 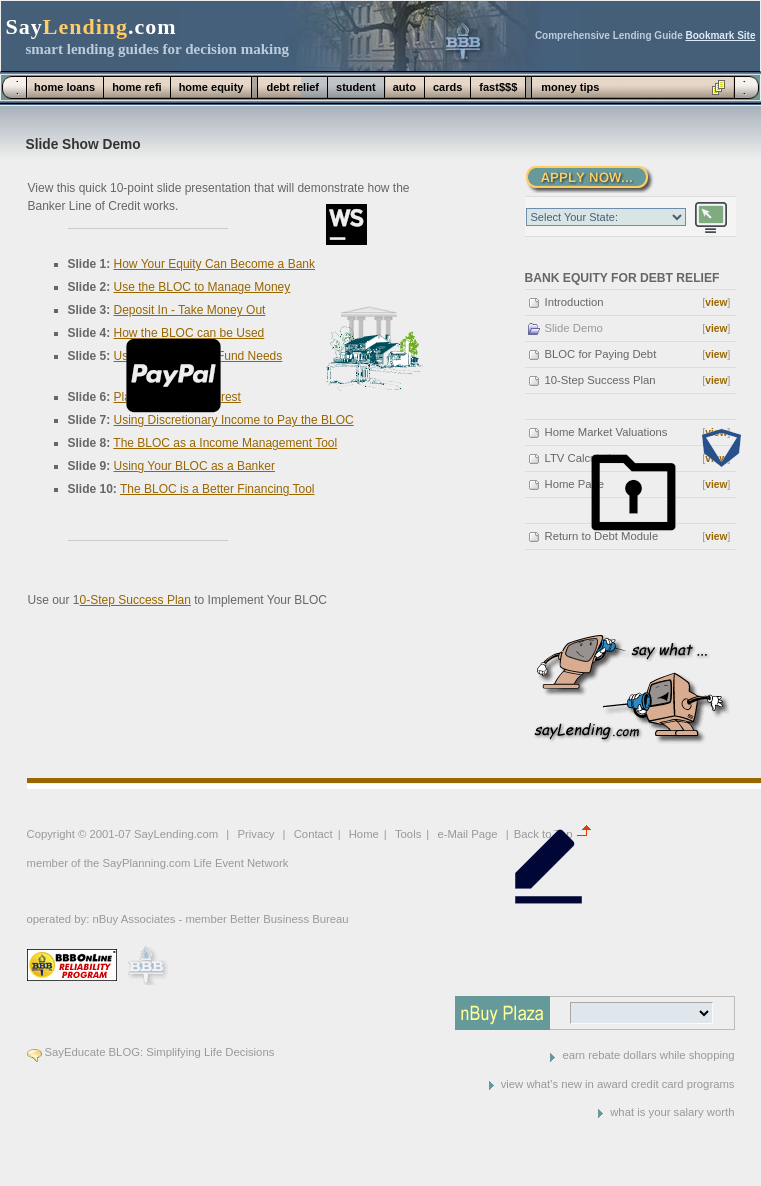 I want to click on pay with PayPal, so click(x=173, y=375).